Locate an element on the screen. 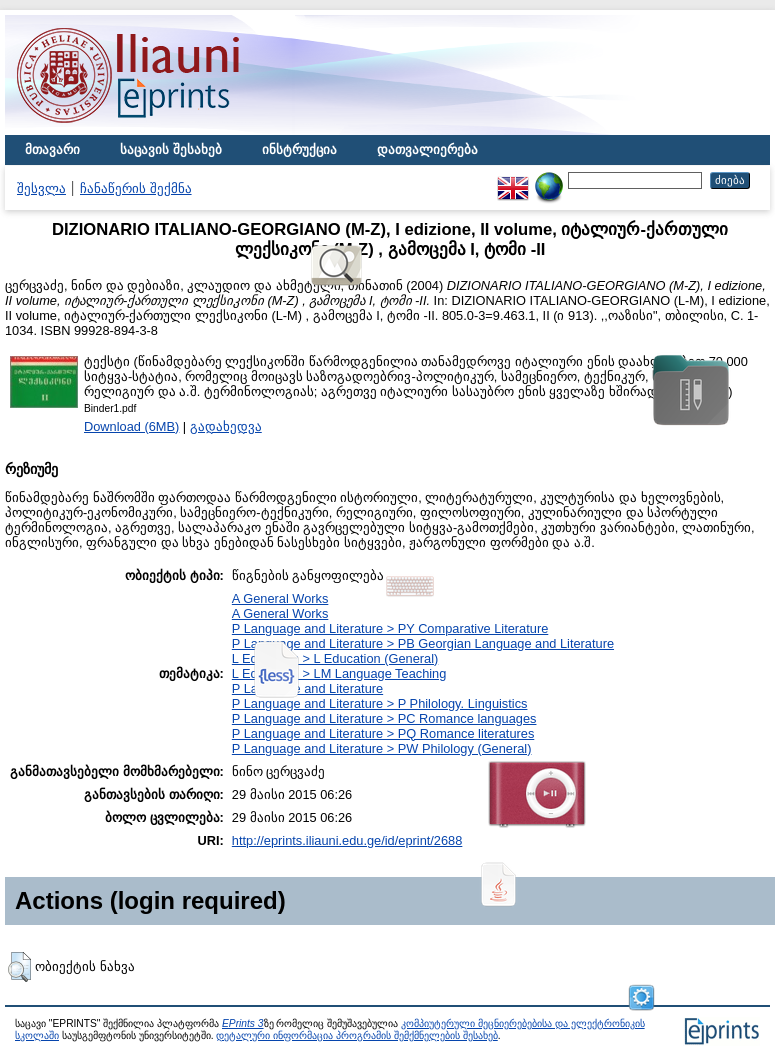 The height and width of the screenshot is (1056, 775). java source code file is located at coordinates (498, 884).